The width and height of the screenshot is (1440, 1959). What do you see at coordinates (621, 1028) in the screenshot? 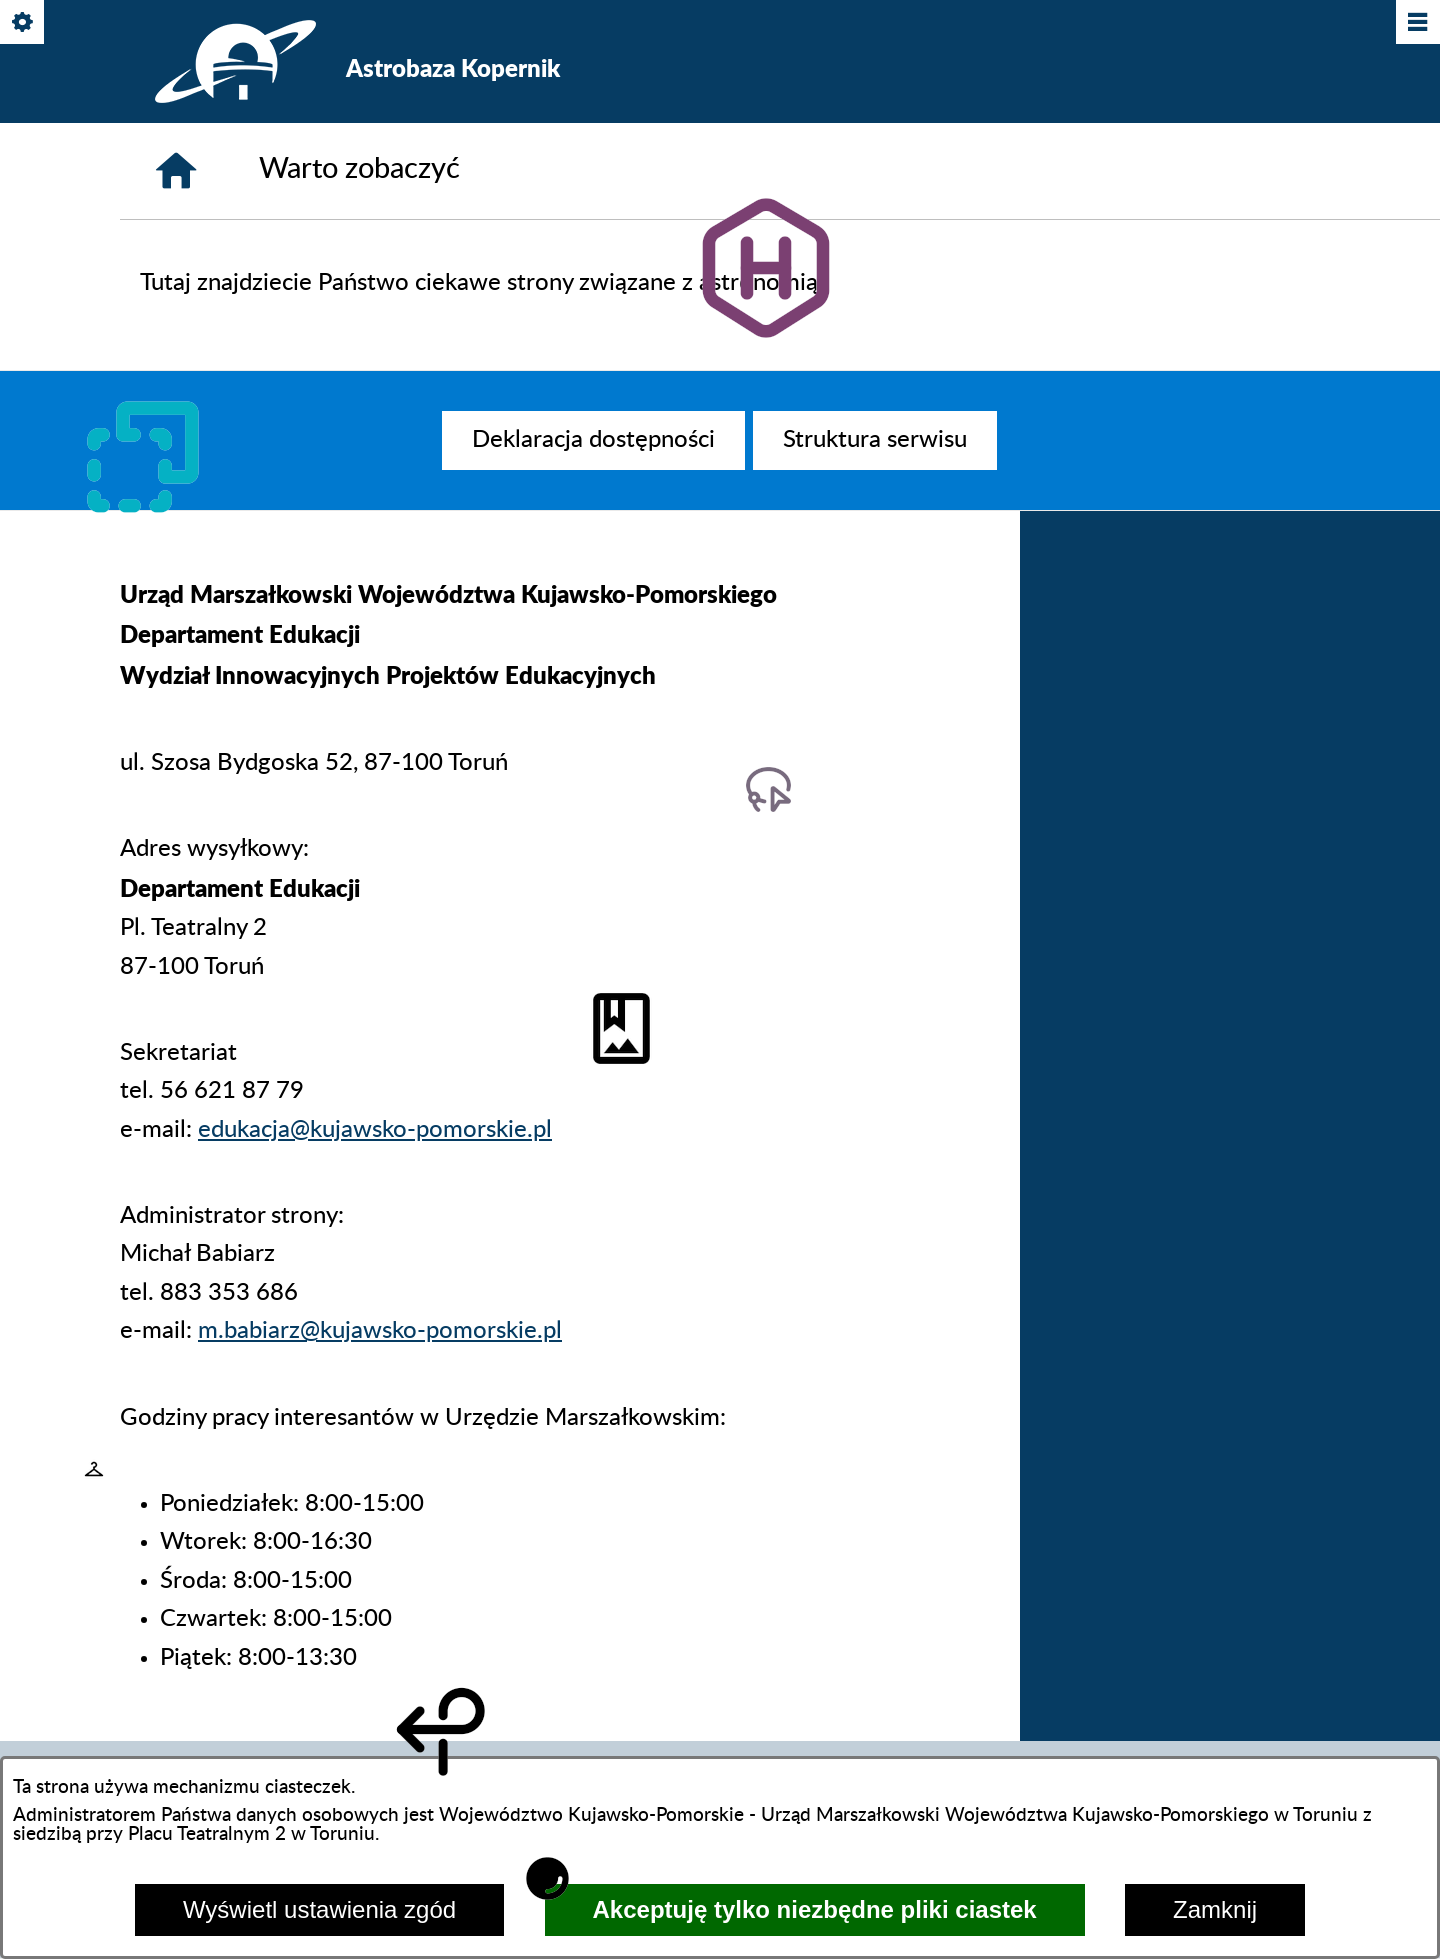
I see `open photo album` at bounding box center [621, 1028].